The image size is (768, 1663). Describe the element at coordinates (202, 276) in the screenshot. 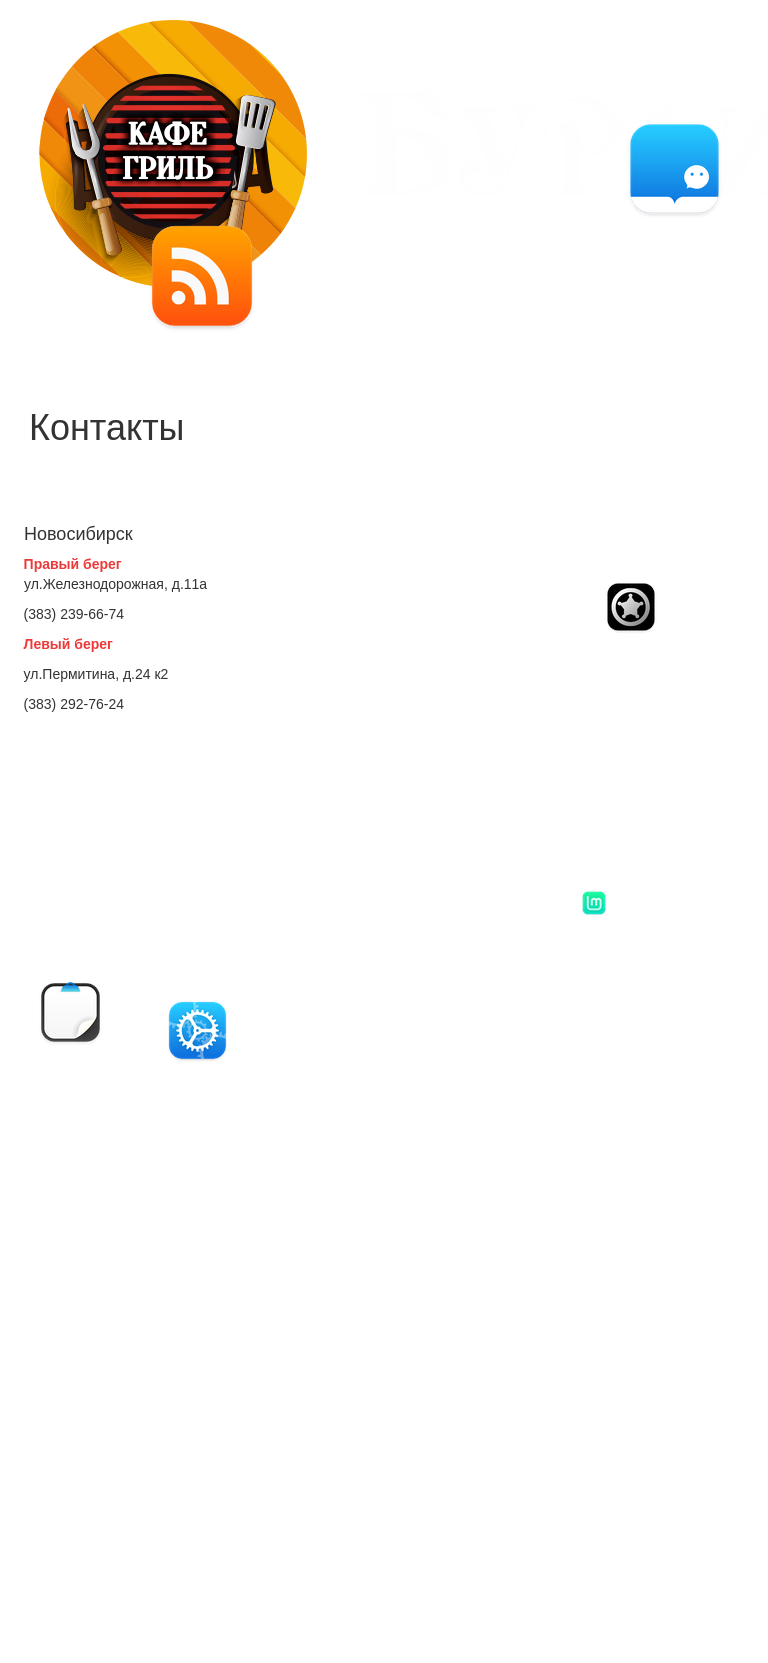

I see `open rss feed reader app` at that location.